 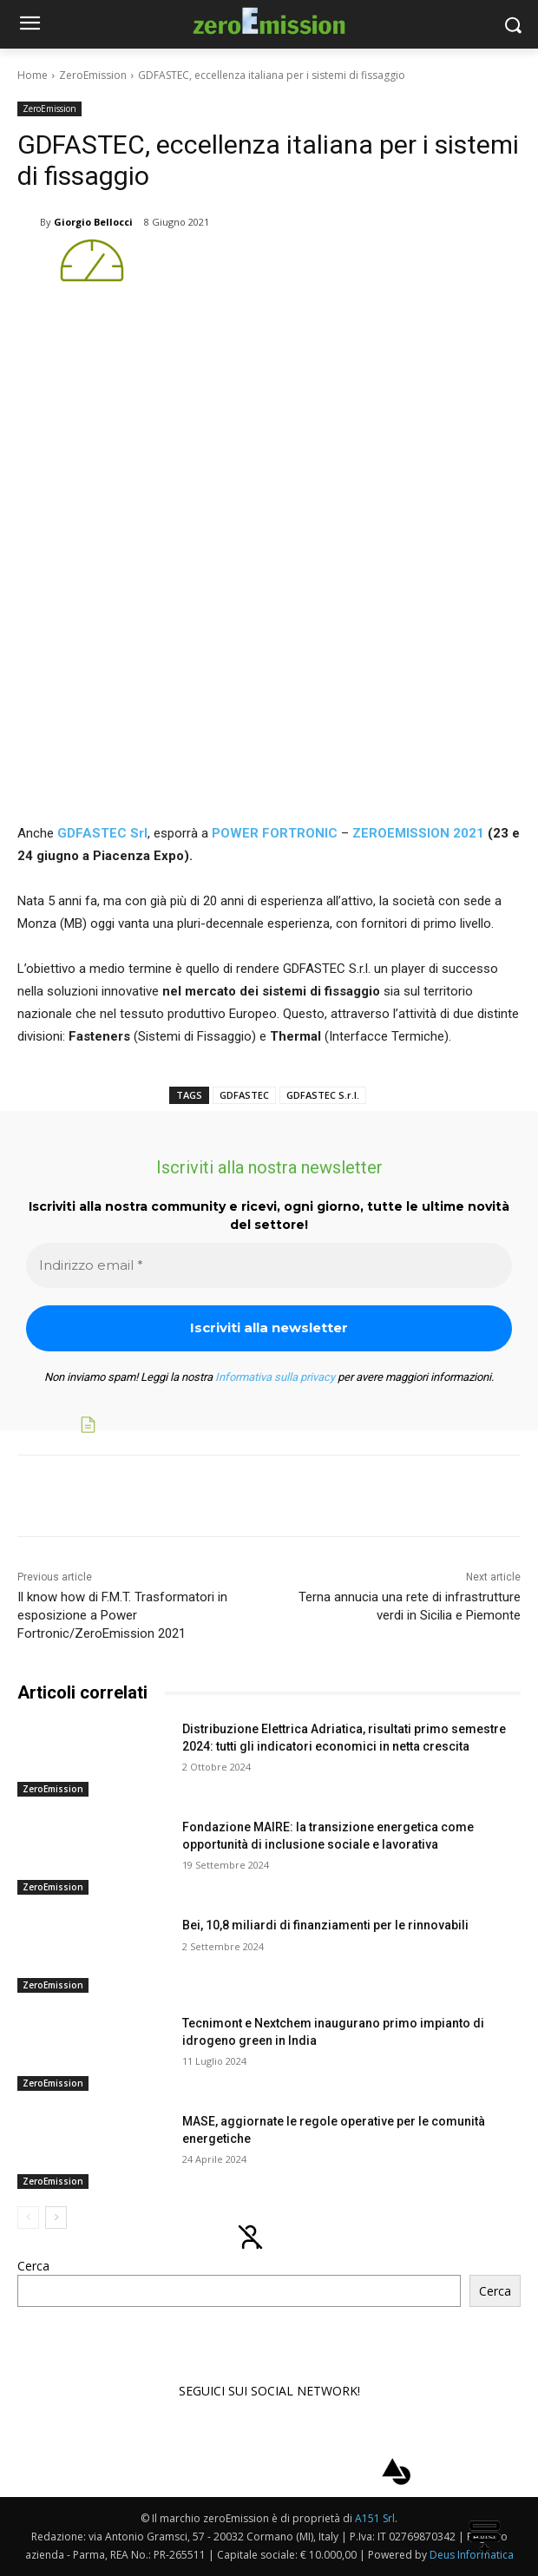 I want to click on access shape tools or drawing options, so click(x=397, y=2472).